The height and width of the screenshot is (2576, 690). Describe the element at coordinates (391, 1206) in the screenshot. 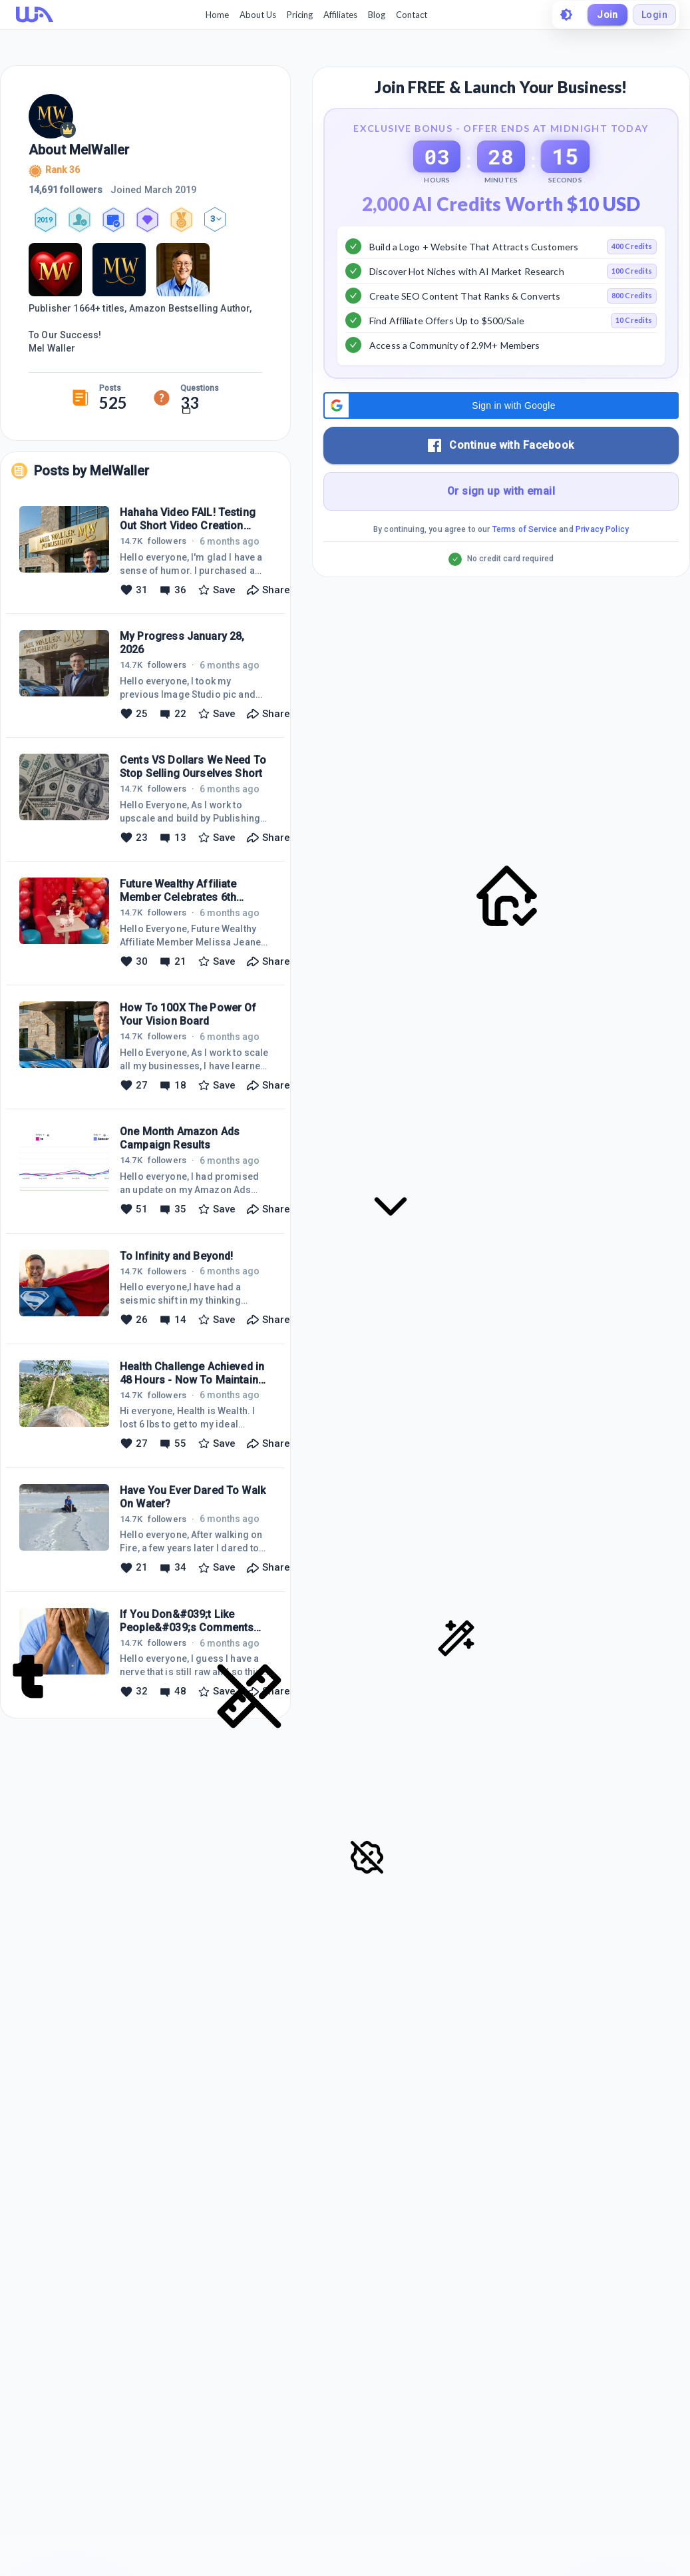

I see `expand a dropdown menu or collapsed section` at that location.